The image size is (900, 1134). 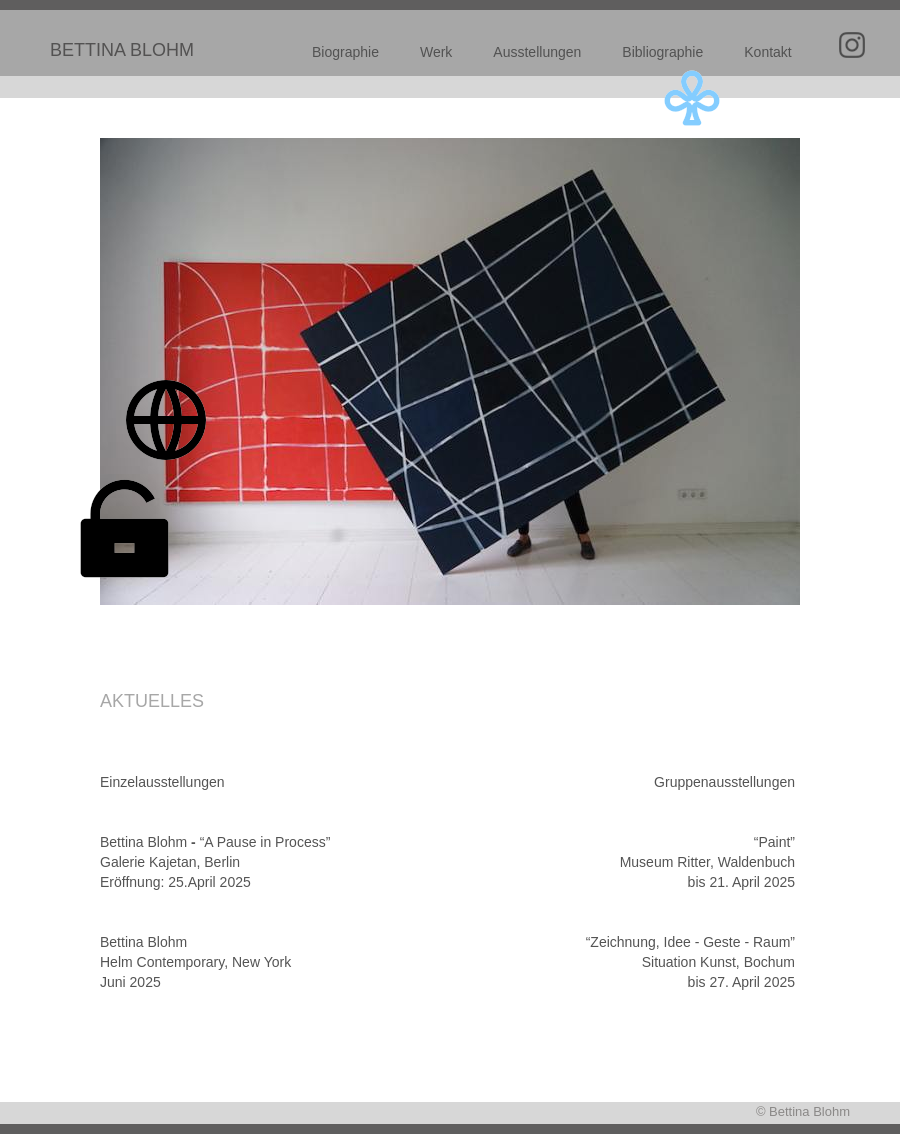 What do you see at coordinates (692, 98) in the screenshot?
I see `represents the clubs suit in a card or poker game` at bounding box center [692, 98].